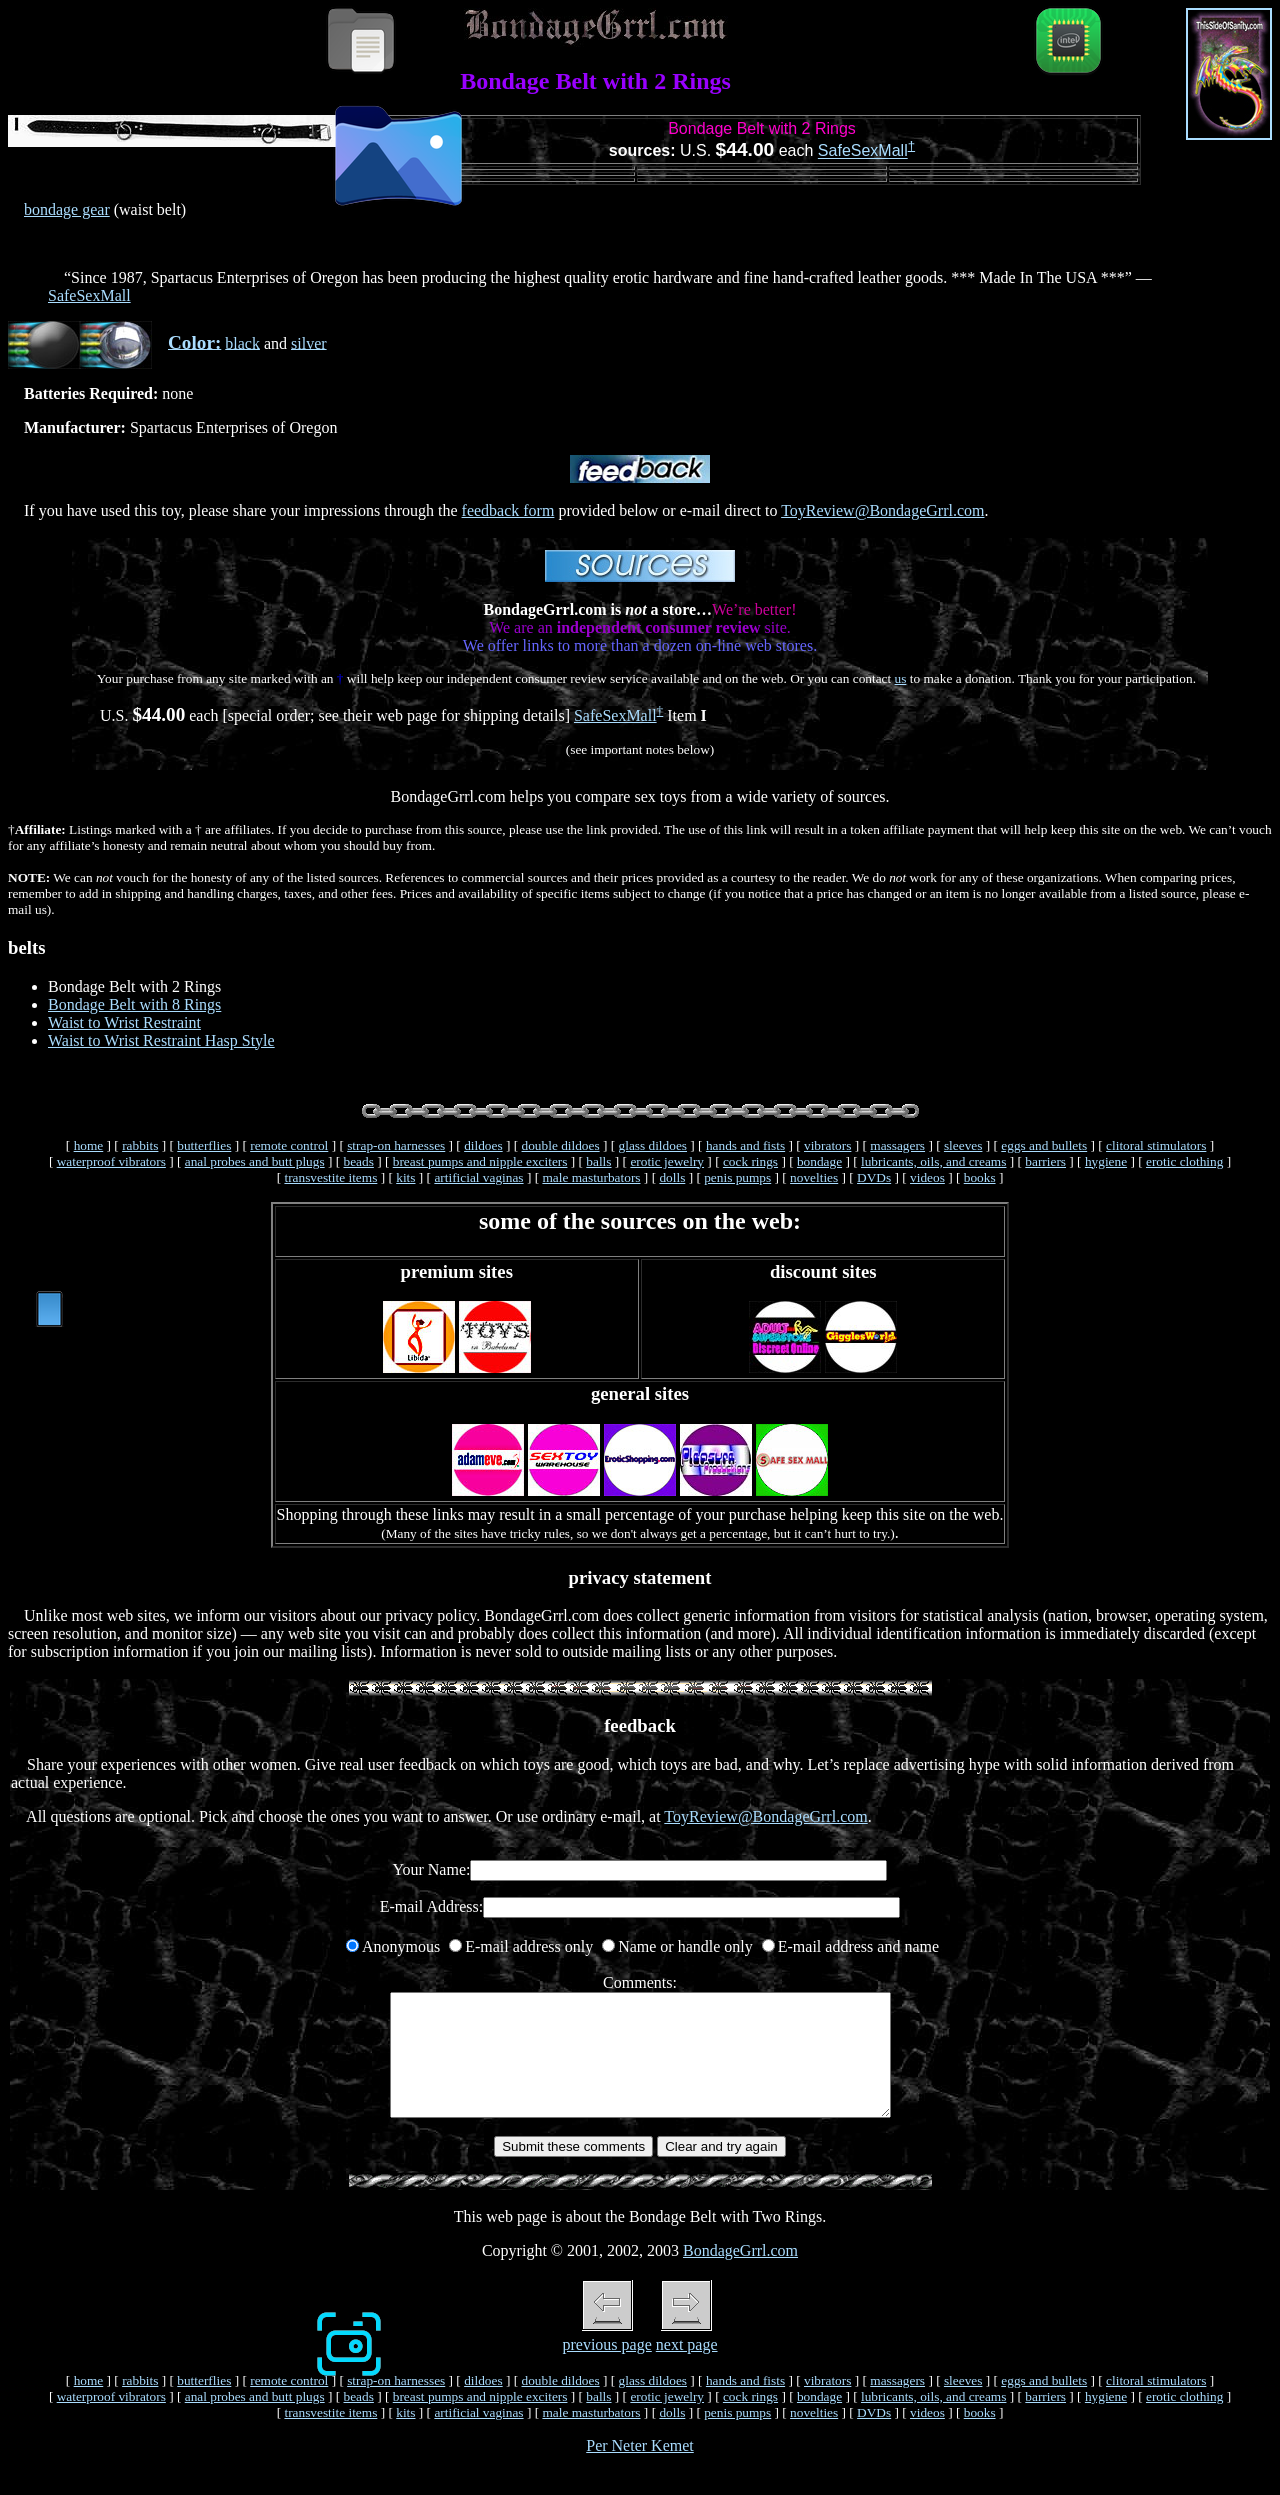 The width and height of the screenshot is (1280, 2495). Describe the element at coordinates (1068, 40) in the screenshot. I see `open cpu frequency monitoring app` at that location.